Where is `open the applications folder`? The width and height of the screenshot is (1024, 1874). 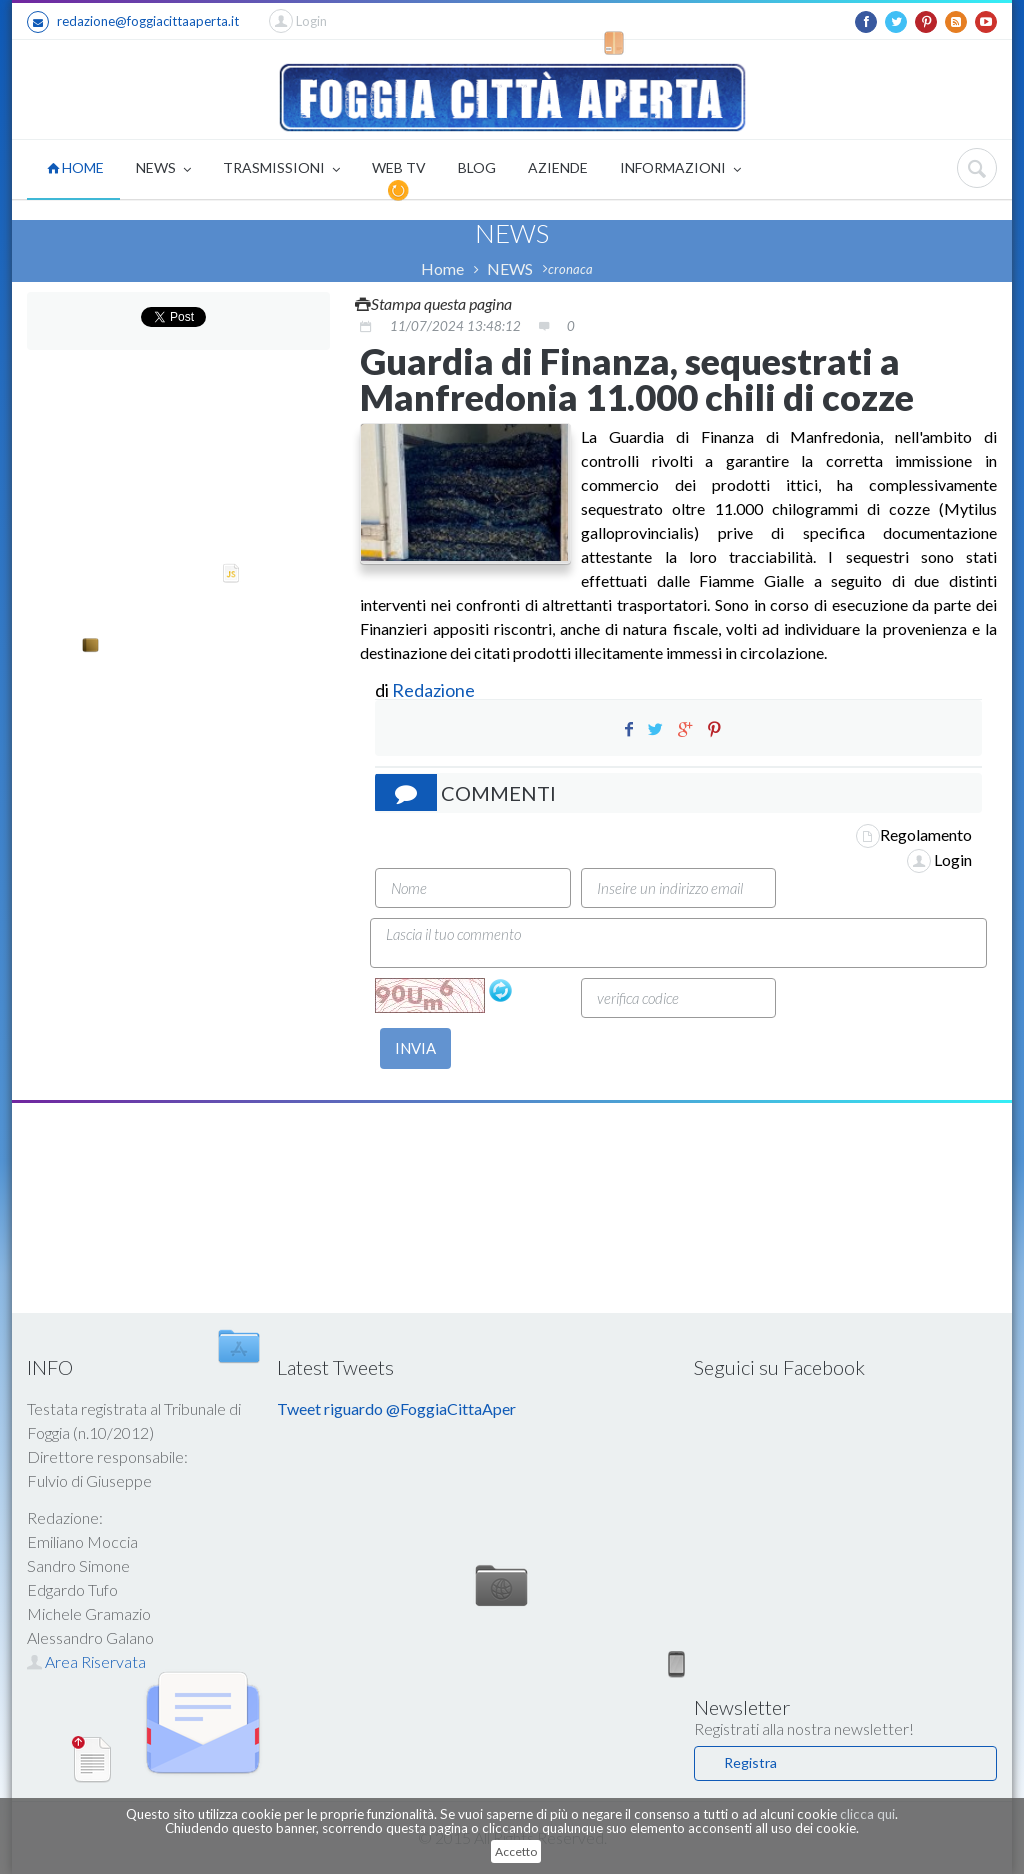 open the applications folder is located at coordinates (239, 1346).